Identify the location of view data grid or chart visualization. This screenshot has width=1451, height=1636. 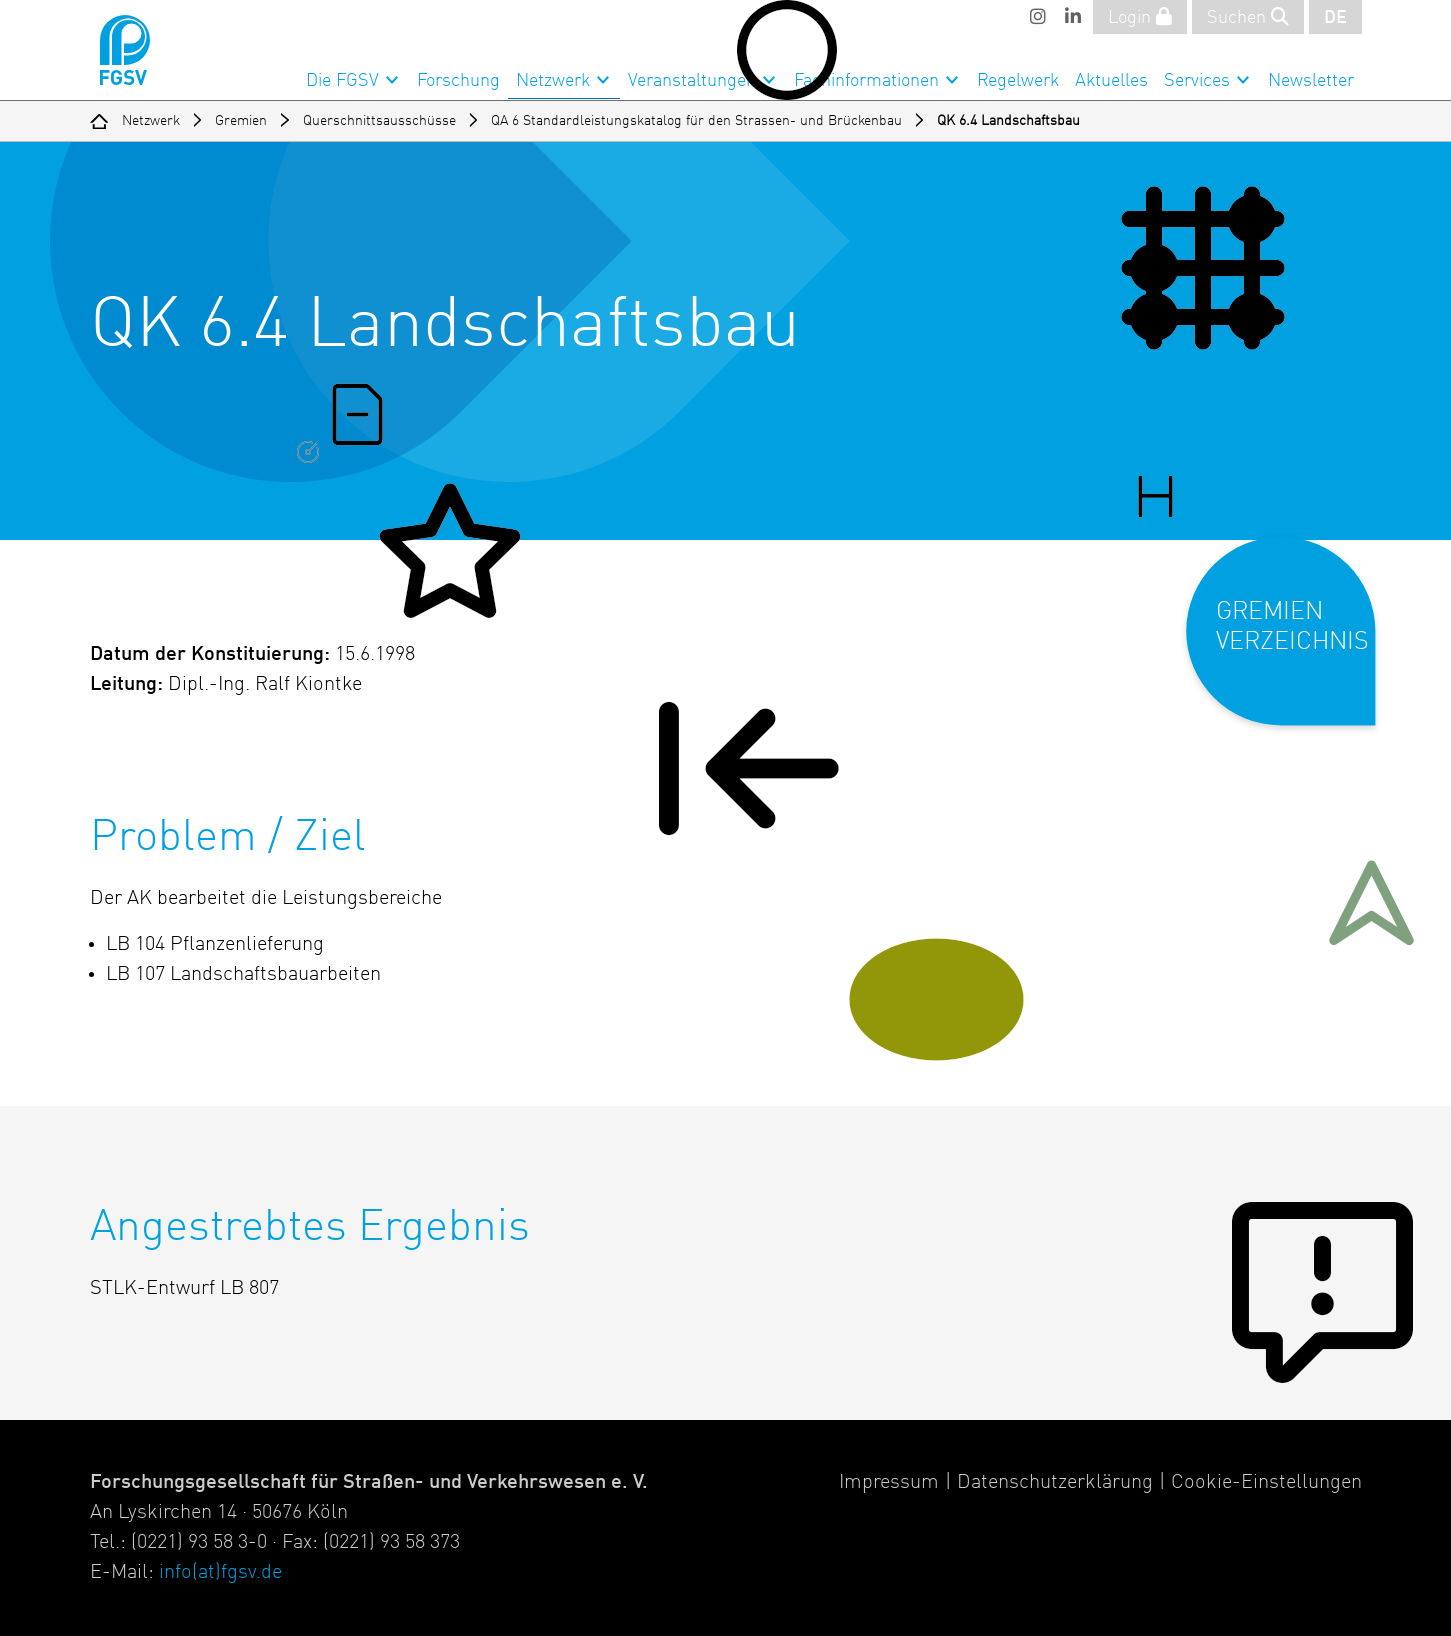
(1203, 268).